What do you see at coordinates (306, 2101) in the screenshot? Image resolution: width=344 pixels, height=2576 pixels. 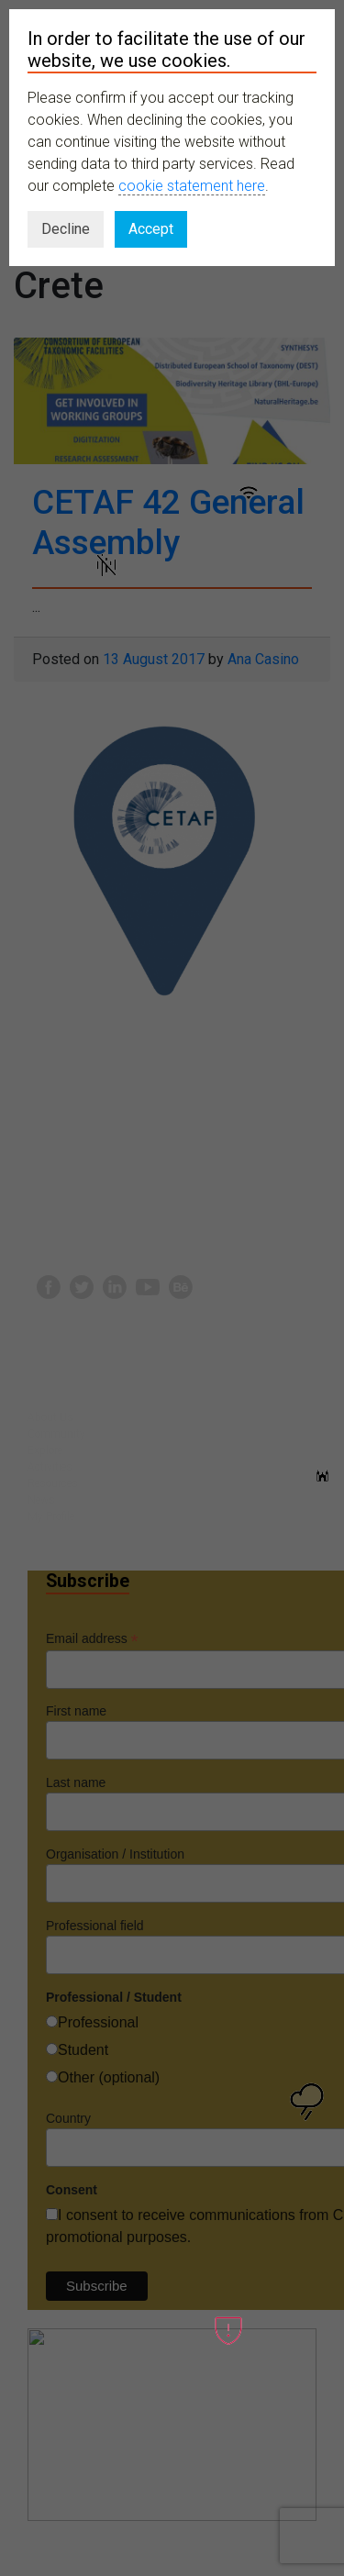 I see `indicates rainy weather conditions` at bounding box center [306, 2101].